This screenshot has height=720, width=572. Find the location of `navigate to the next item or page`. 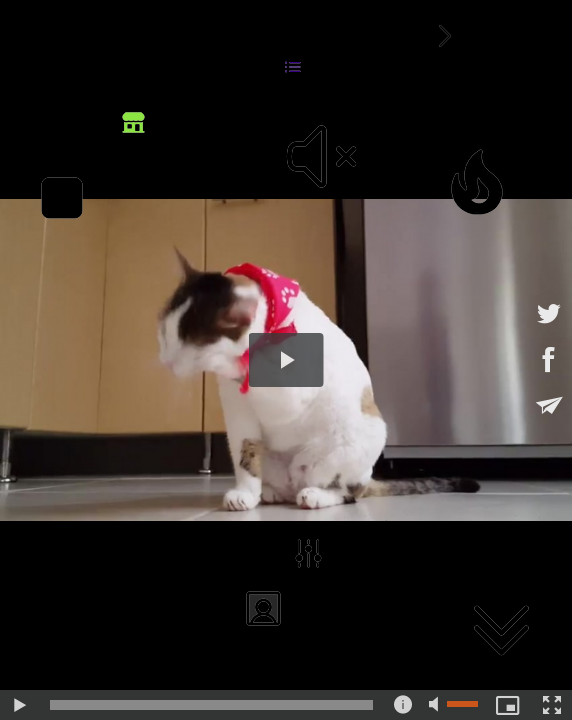

navigate to the next item or page is located at coordinates (445, 36).